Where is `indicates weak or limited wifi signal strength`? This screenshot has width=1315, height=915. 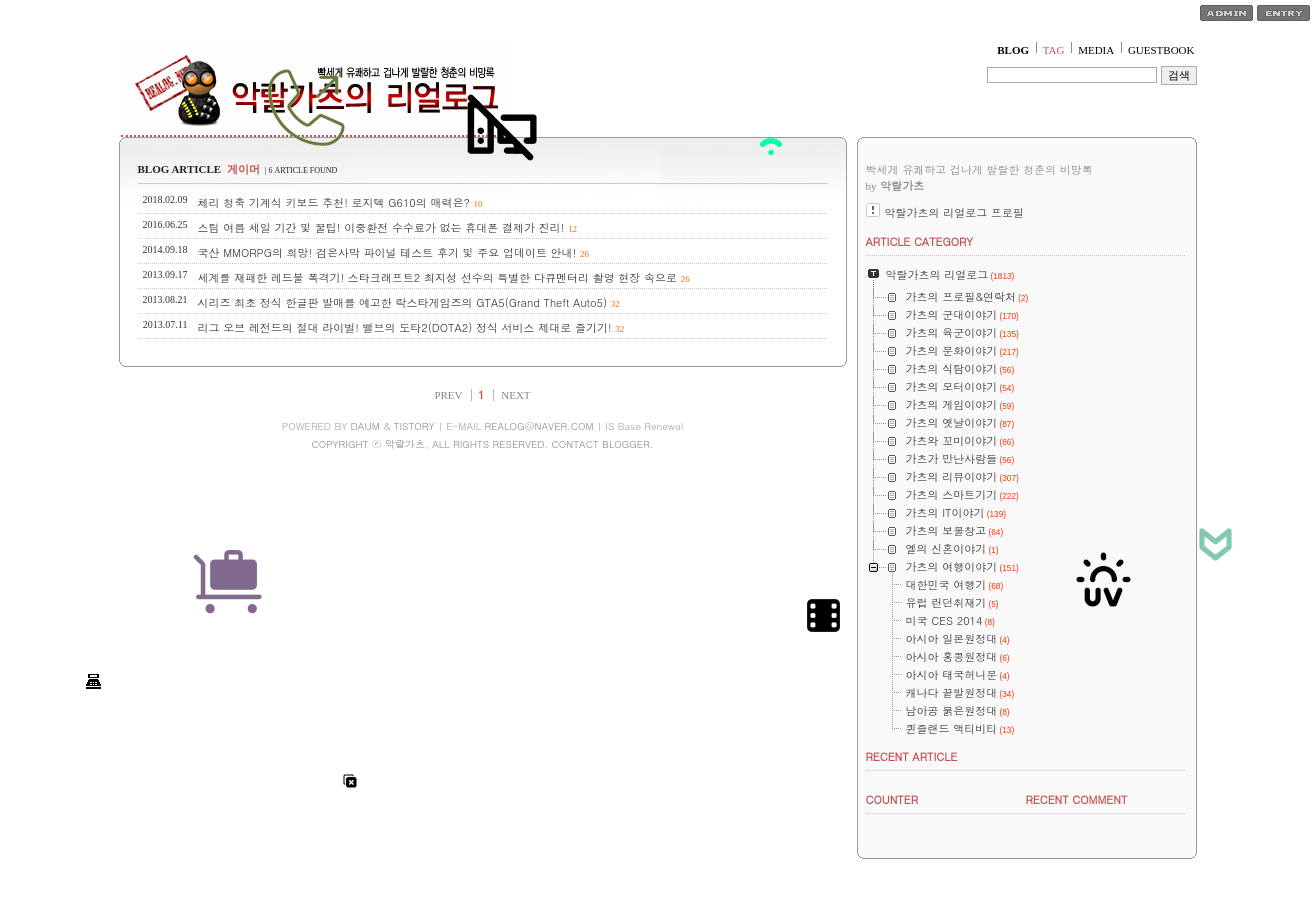 indicates weak or limited wifi signal strength is located at coordinates (771, 135).